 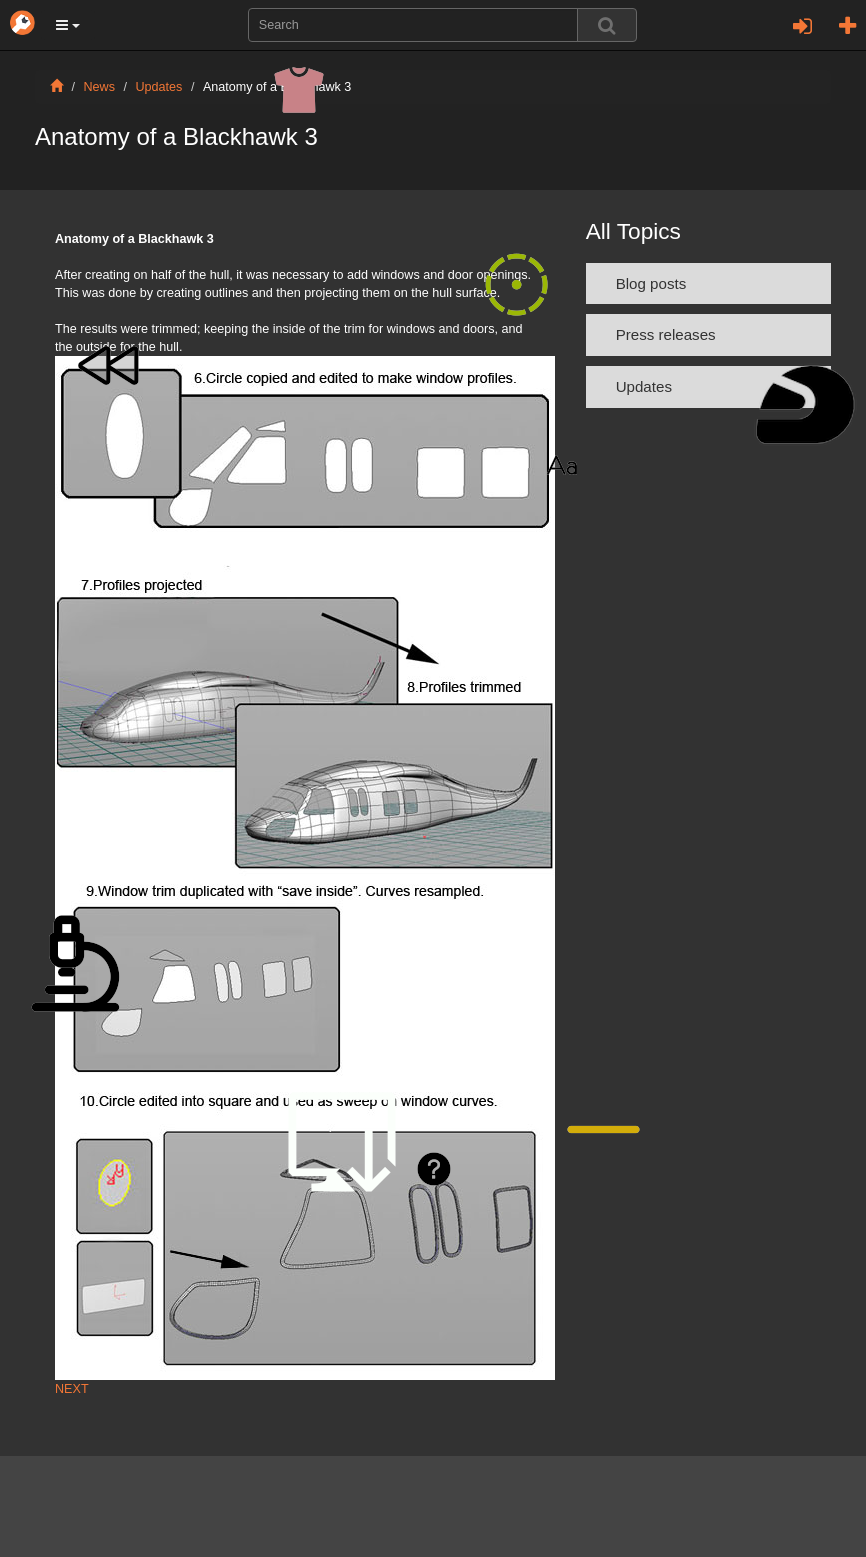 I want to click on rewind or skip backward in media playback, so click(x=110, y=365).